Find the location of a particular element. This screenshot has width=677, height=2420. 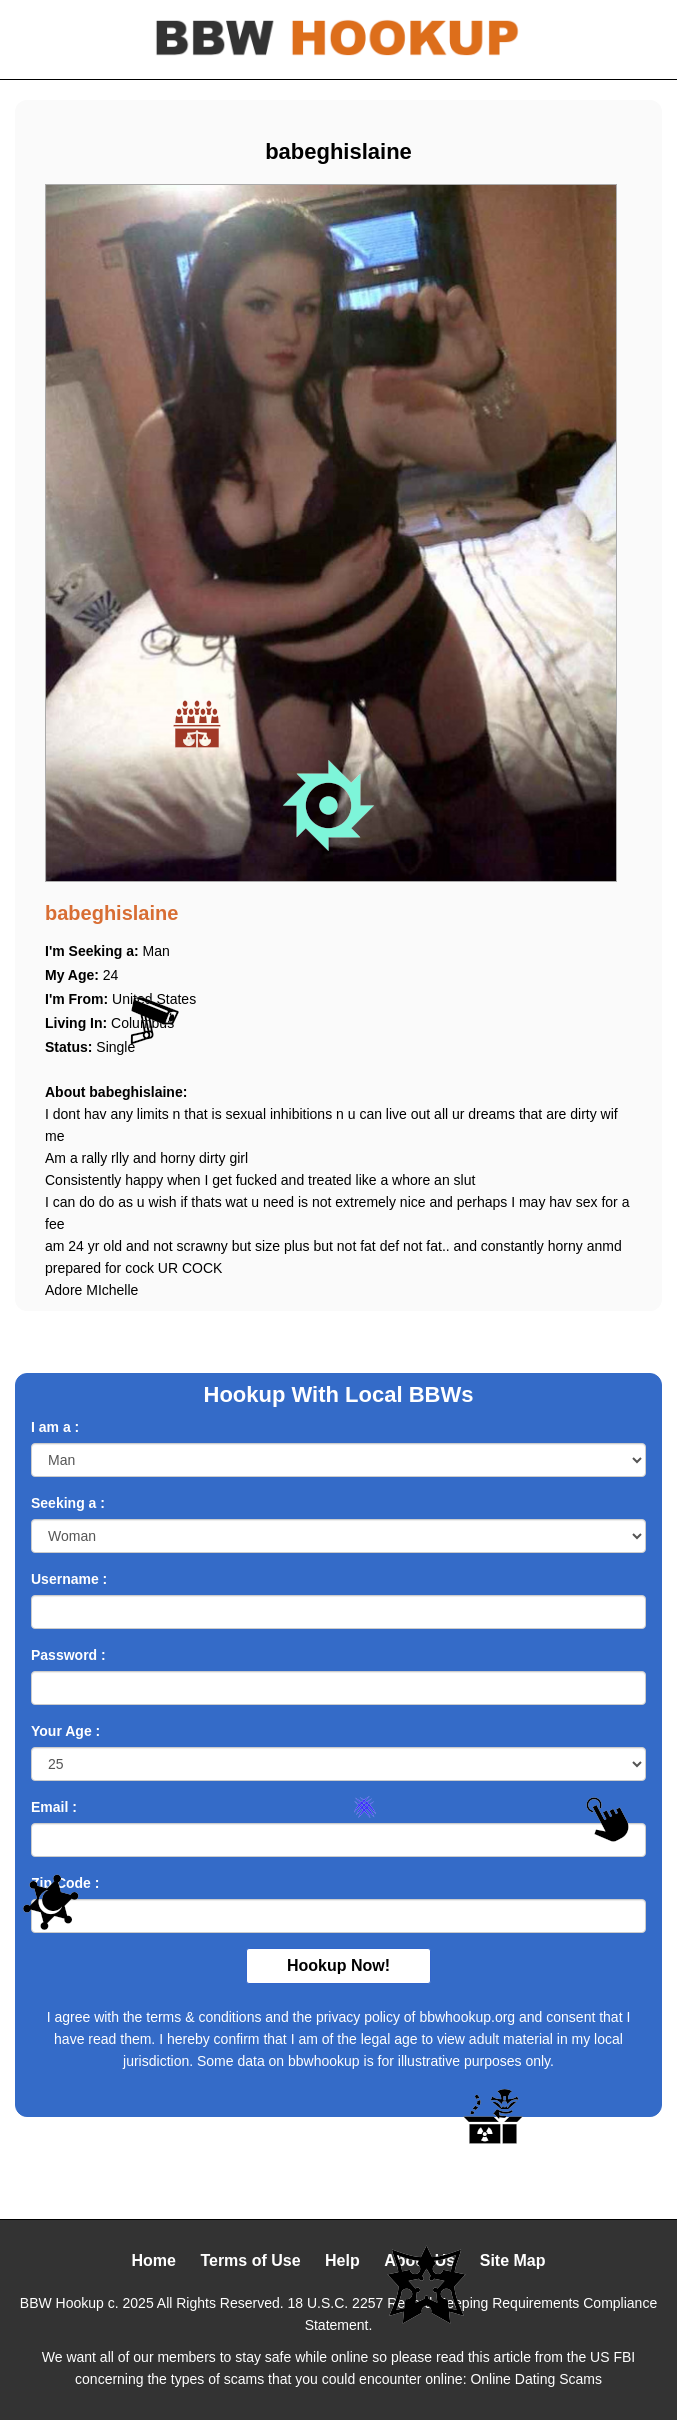

tap or click to interact is located at coordinates (607, 1819).